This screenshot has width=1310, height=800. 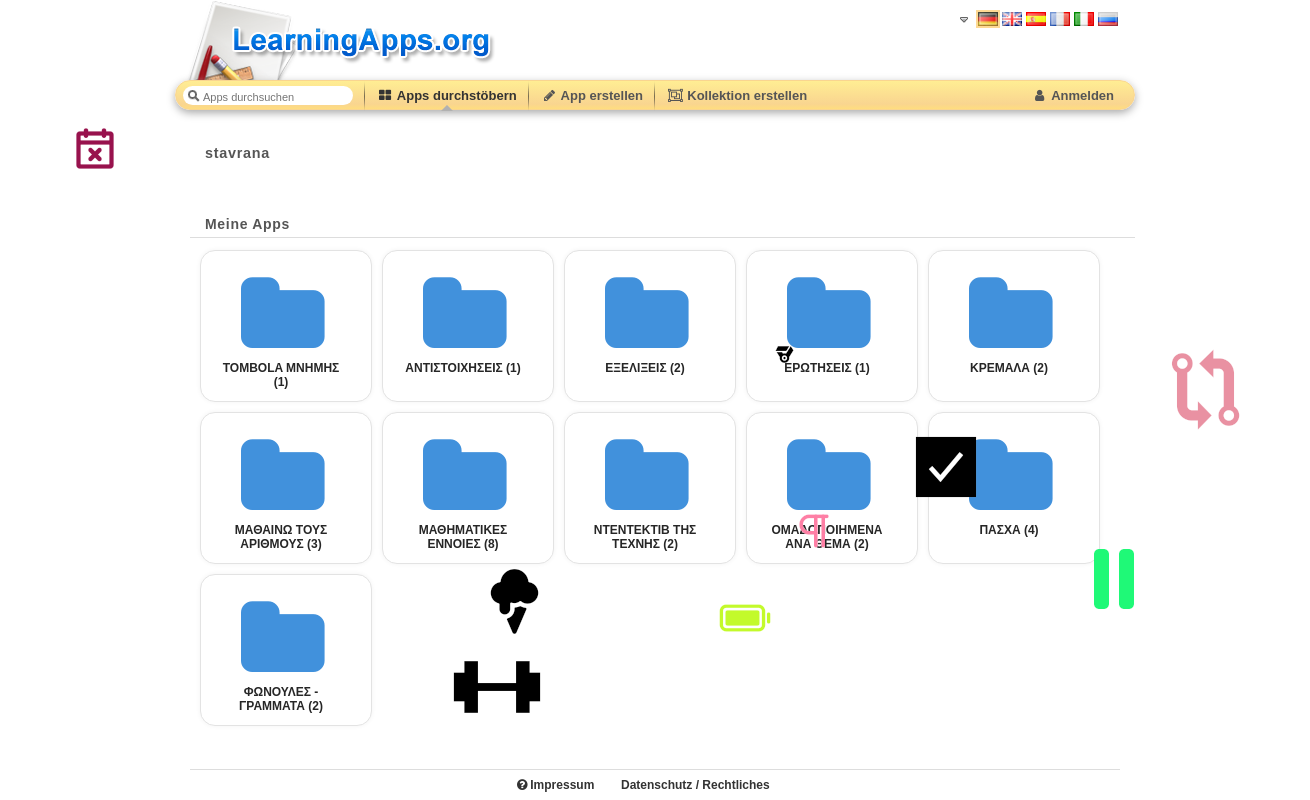 What do you see at coordinates (814, 531) in the screenshot?
I see `toggle paragraph formatting options` at bounding box center [814, 531].